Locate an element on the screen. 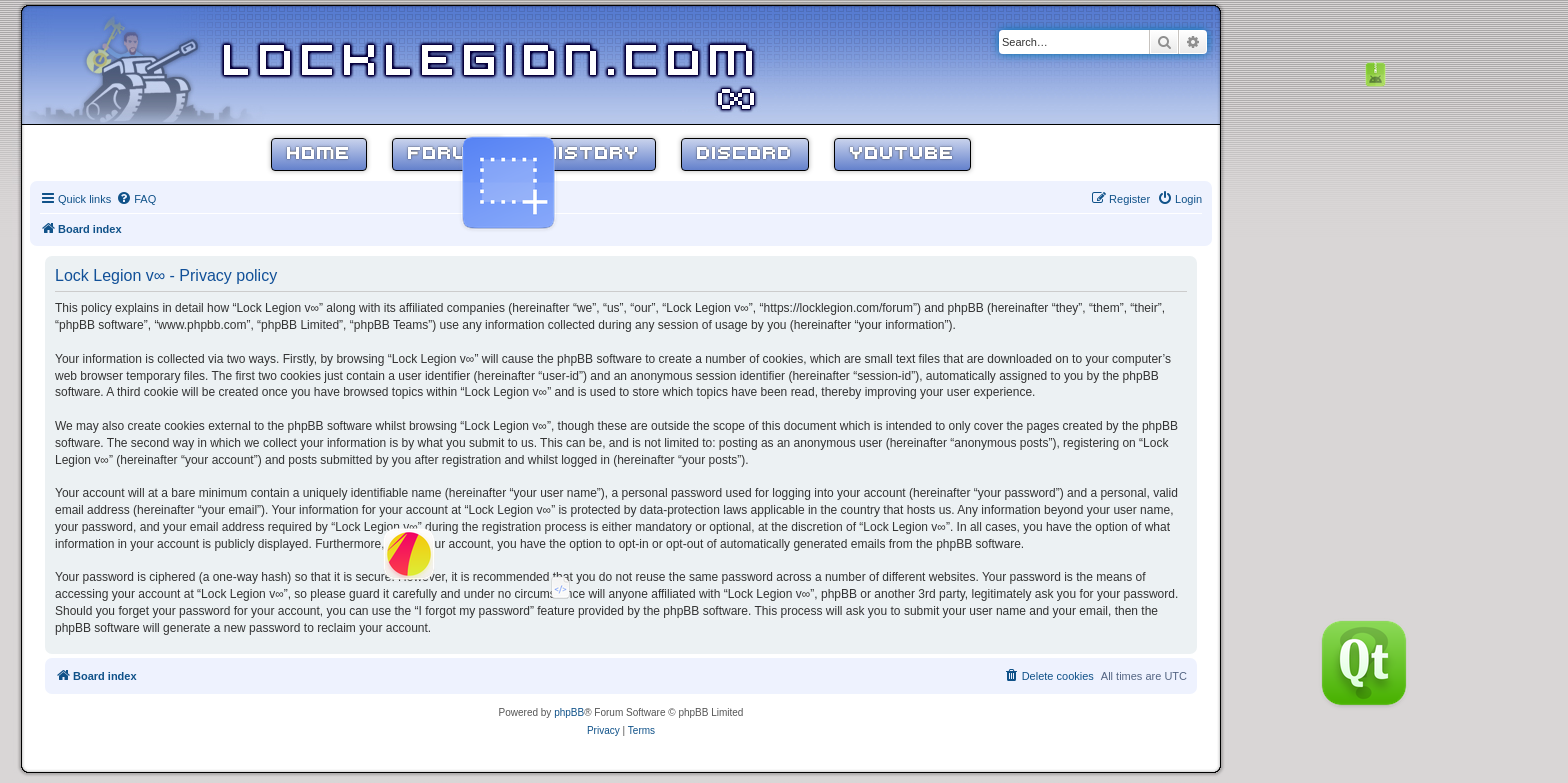 The image size is (1568, 783). take a screenshot is located at coordinates (508, 182).